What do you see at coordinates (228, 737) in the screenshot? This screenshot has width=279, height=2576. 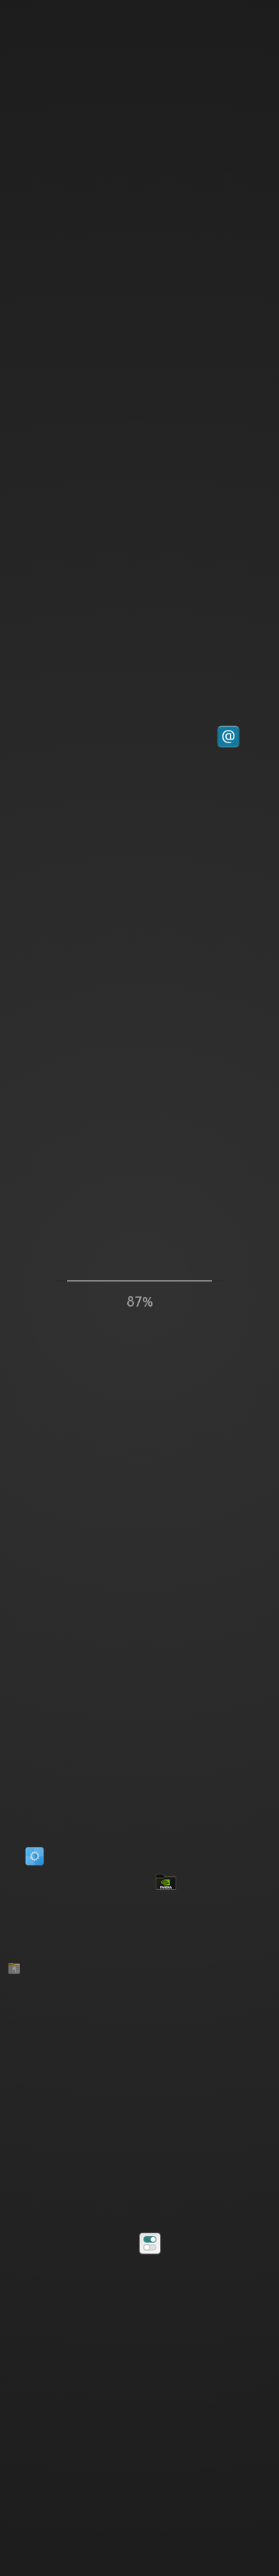 I see `access online accounts settings` at bounding box center [228, 737].